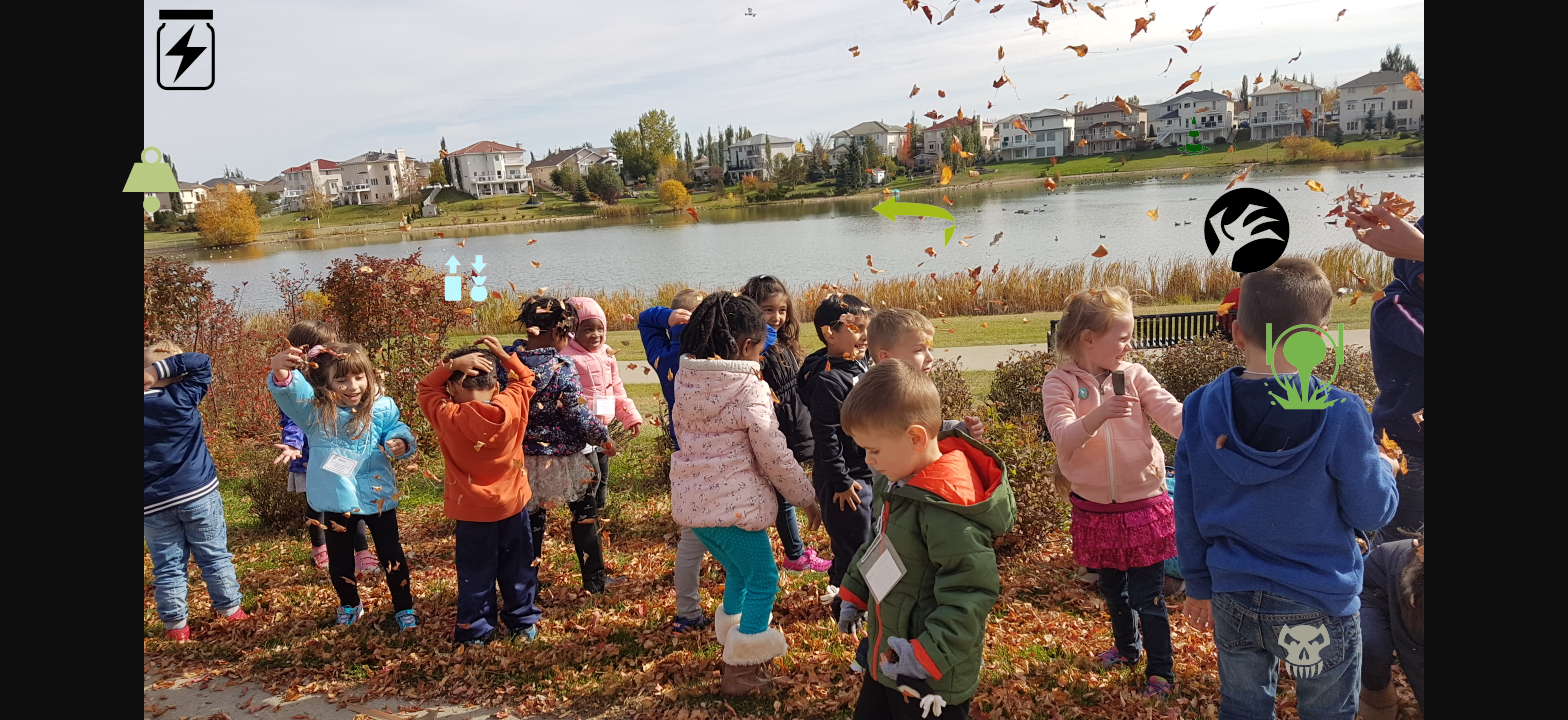 This screenshot has height=720, width=1568. What do you see at coordinates (466, 278) in the screenshot?
I see `sell or trade a card from your inventory` at bounding box center [466, 278].